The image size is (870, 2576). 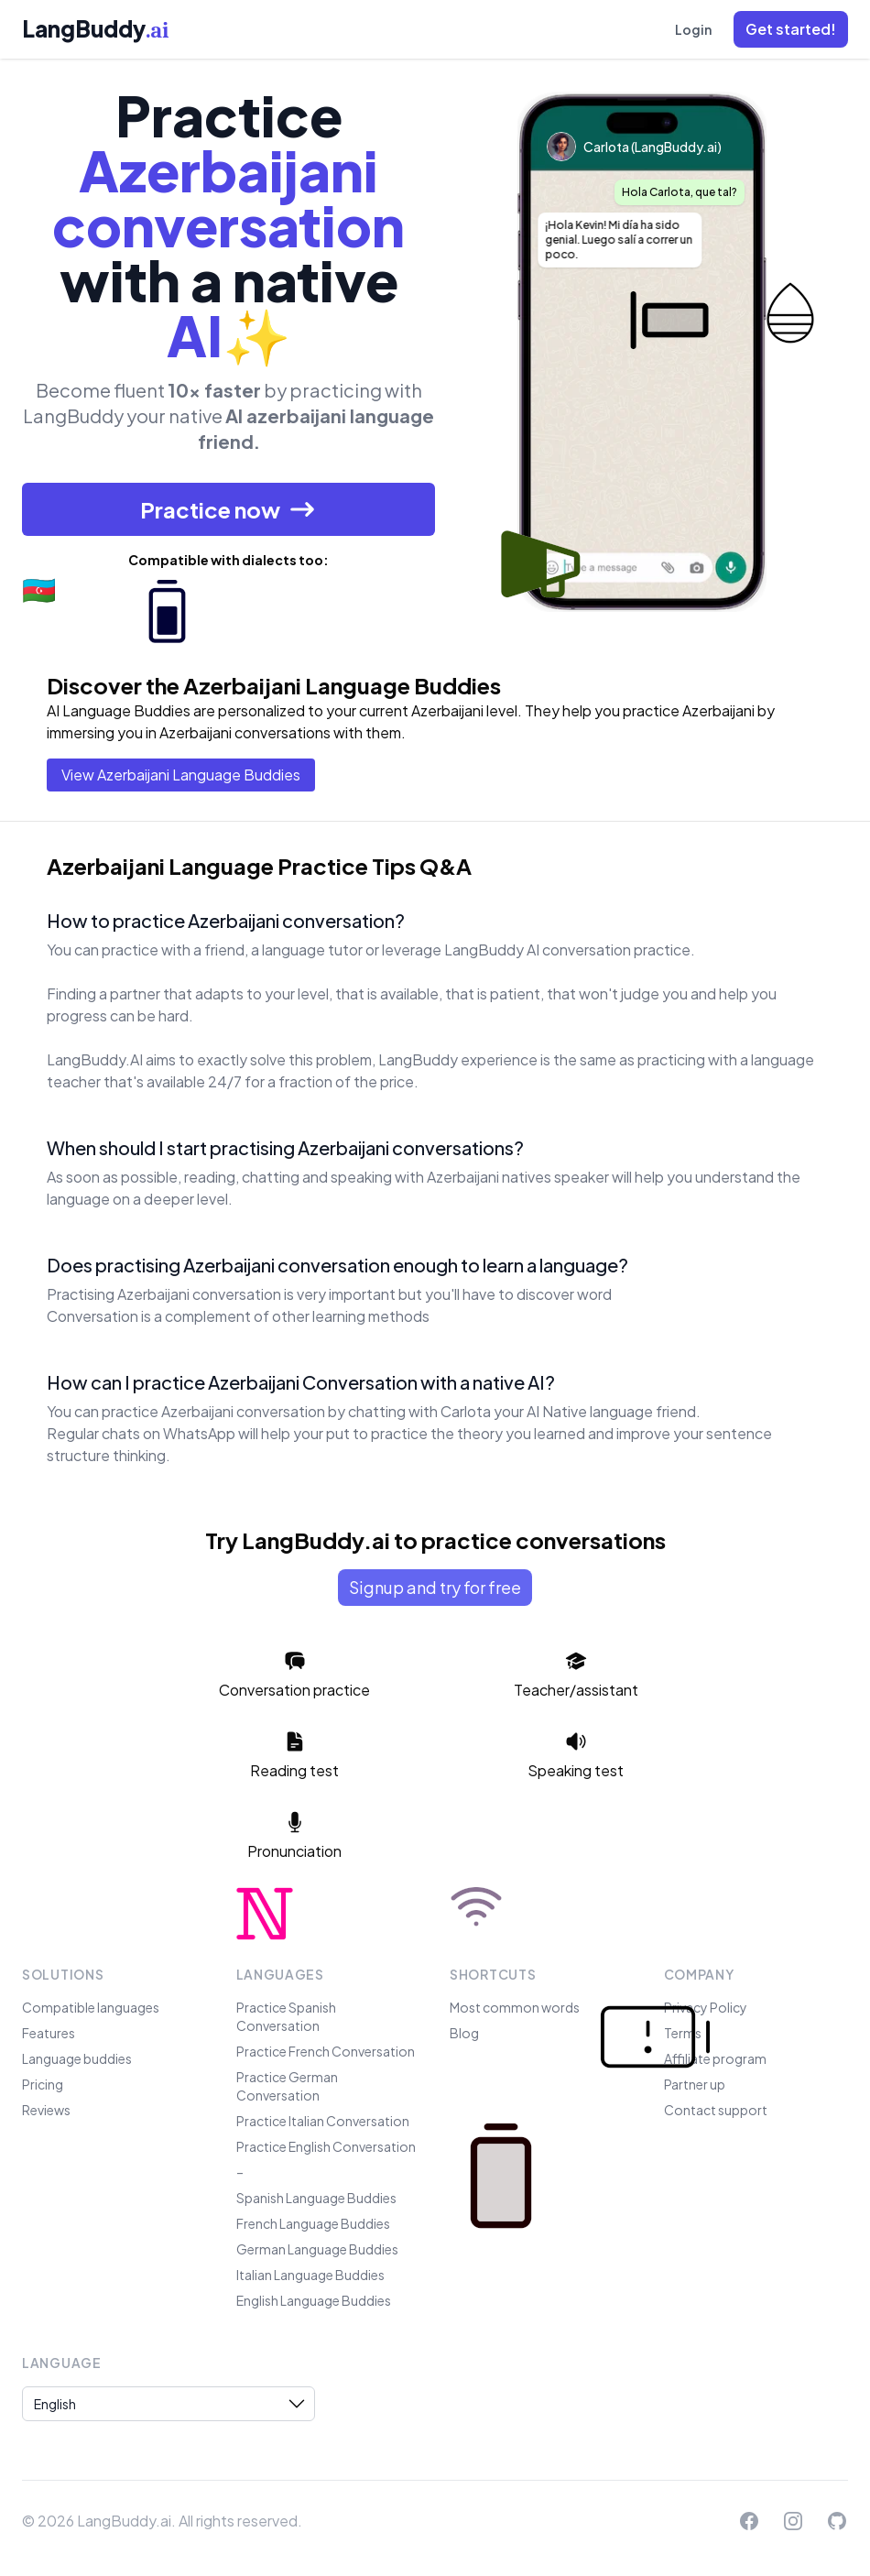 I want to click on open Notion app, so click(x=265, y=1914).